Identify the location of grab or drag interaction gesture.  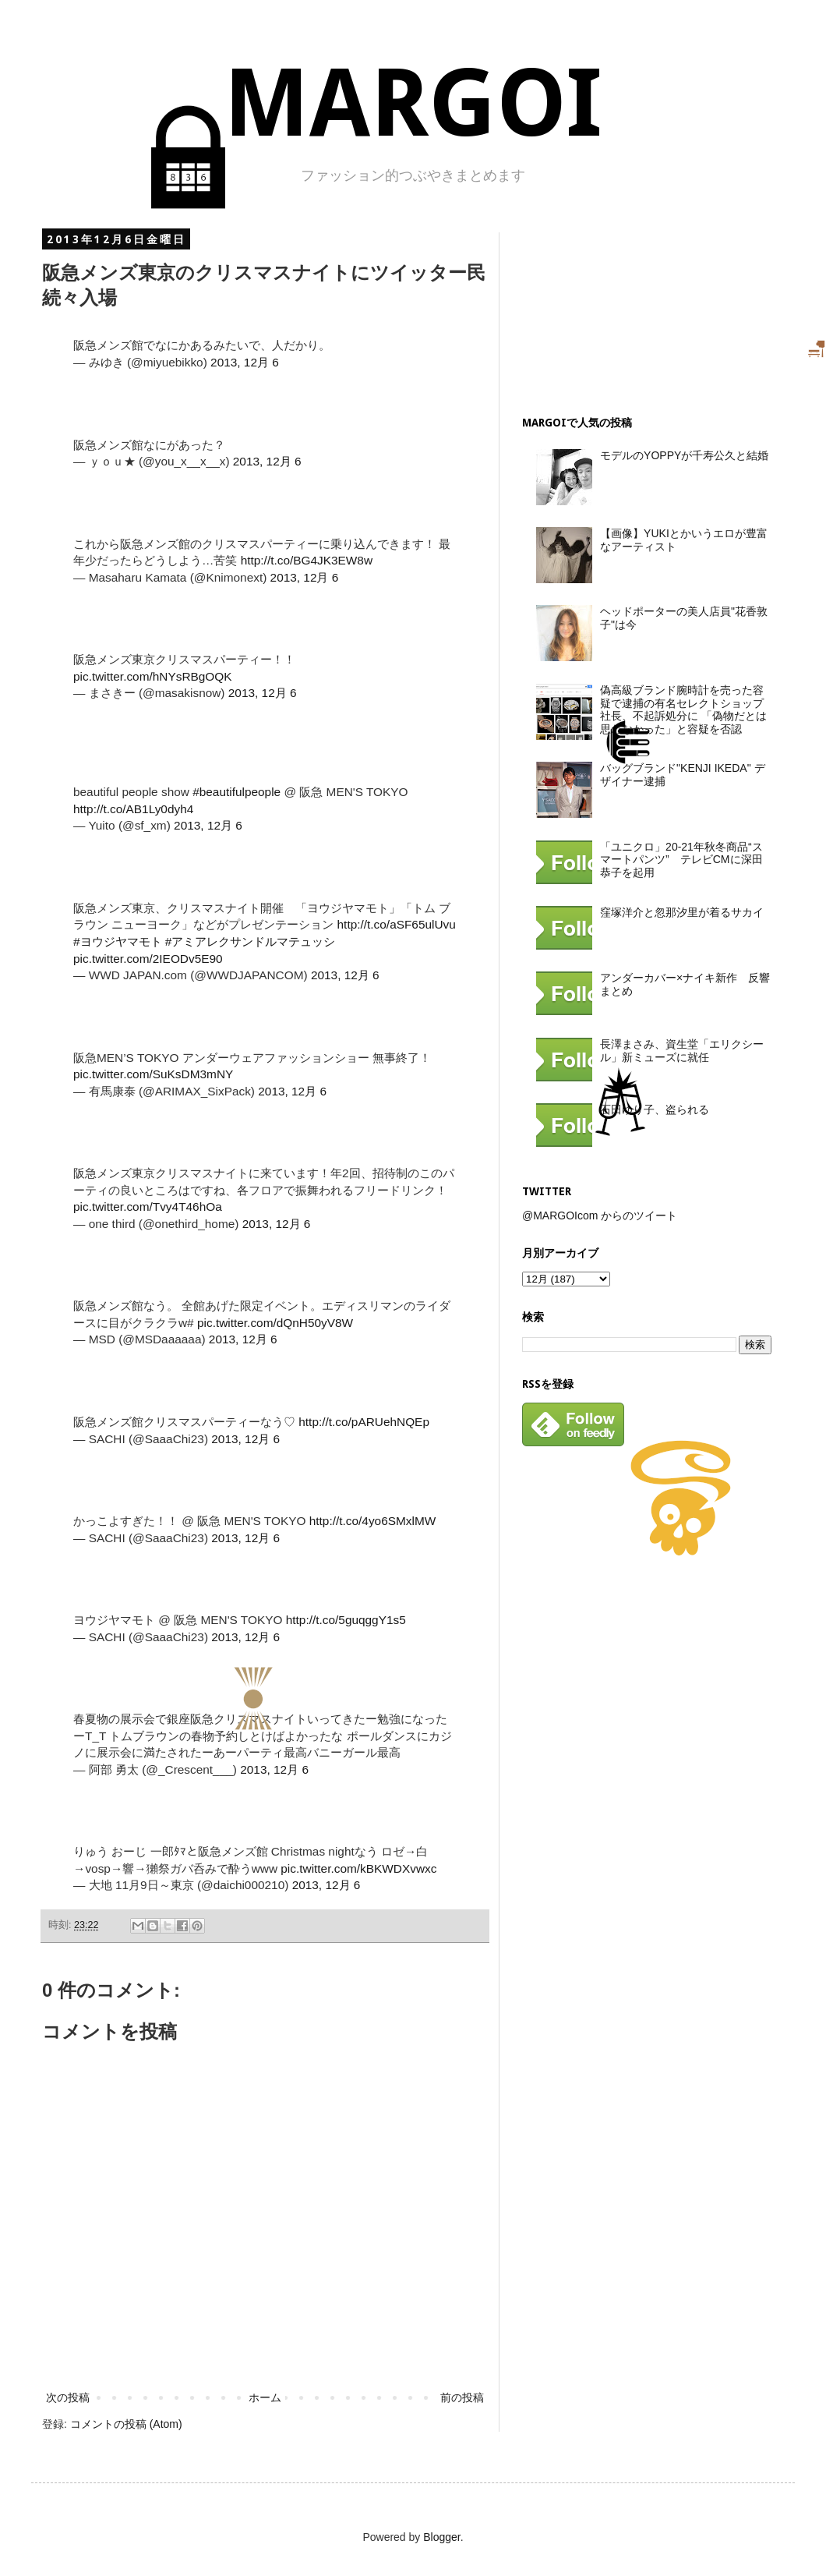
(628, 742).